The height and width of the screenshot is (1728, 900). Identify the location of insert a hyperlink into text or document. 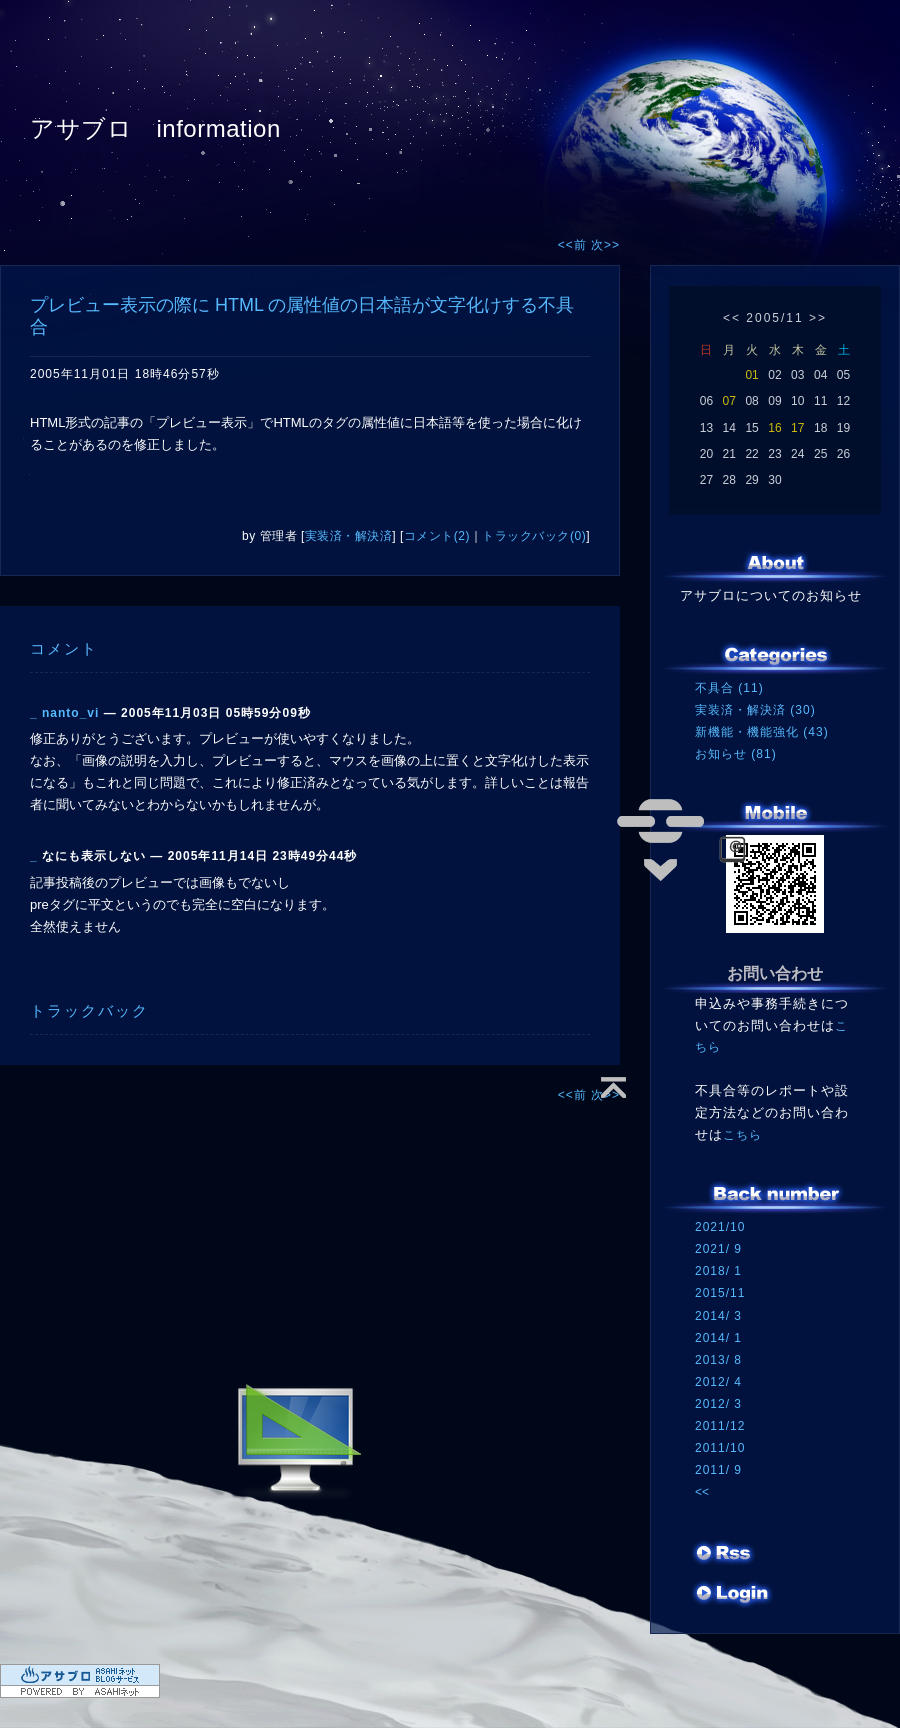
(660, 837).